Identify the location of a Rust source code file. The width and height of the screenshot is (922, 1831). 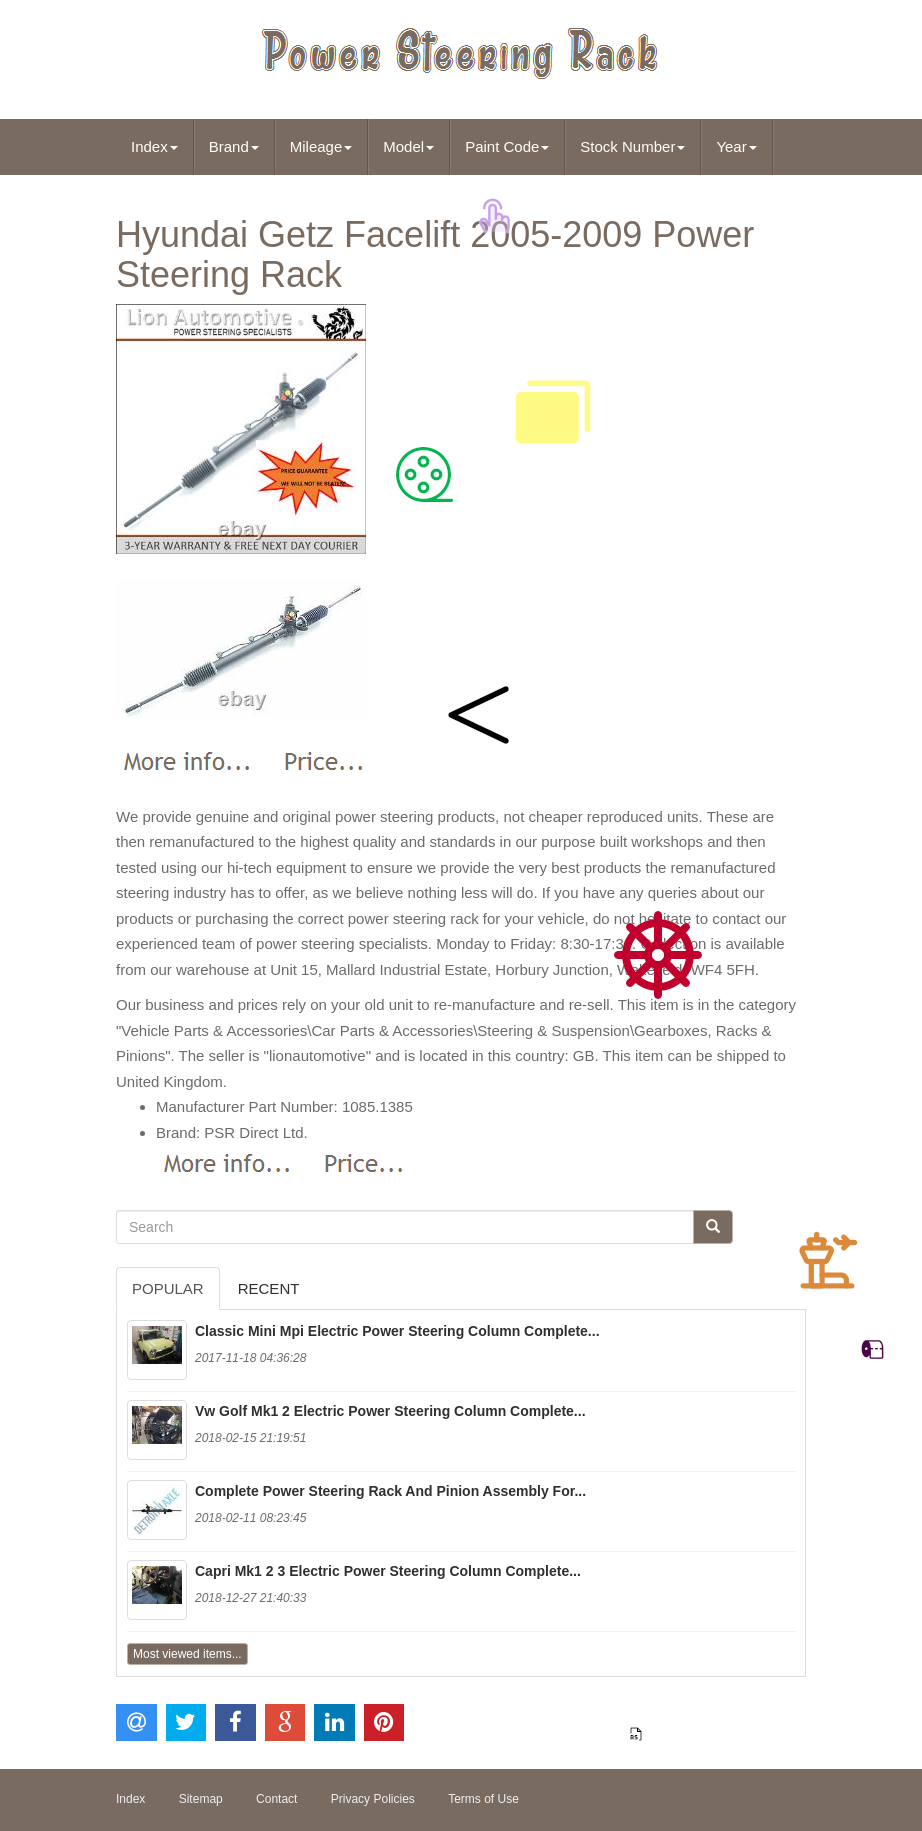
(636, 1734).